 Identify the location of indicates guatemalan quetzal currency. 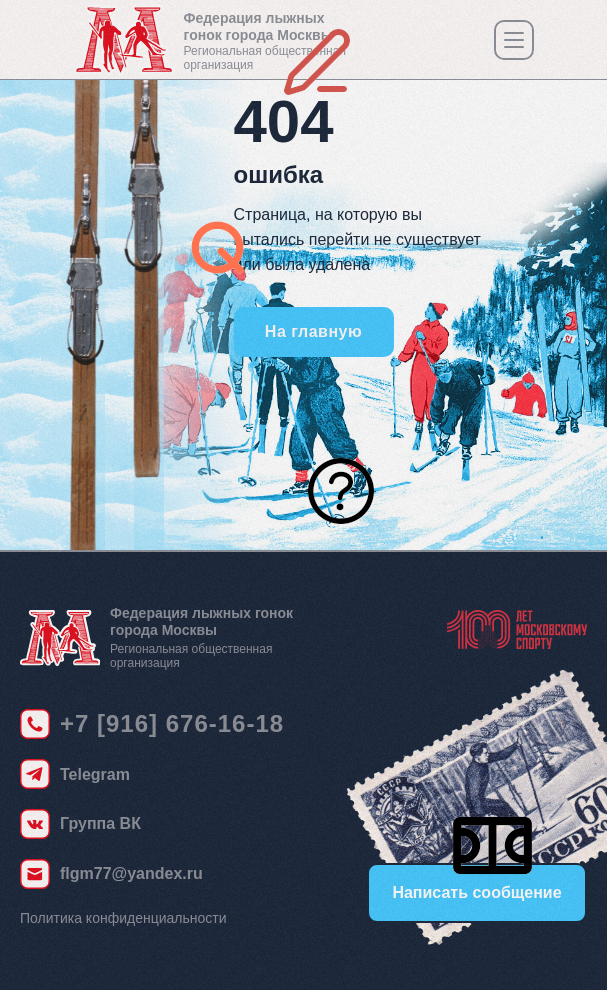
(217, 247).